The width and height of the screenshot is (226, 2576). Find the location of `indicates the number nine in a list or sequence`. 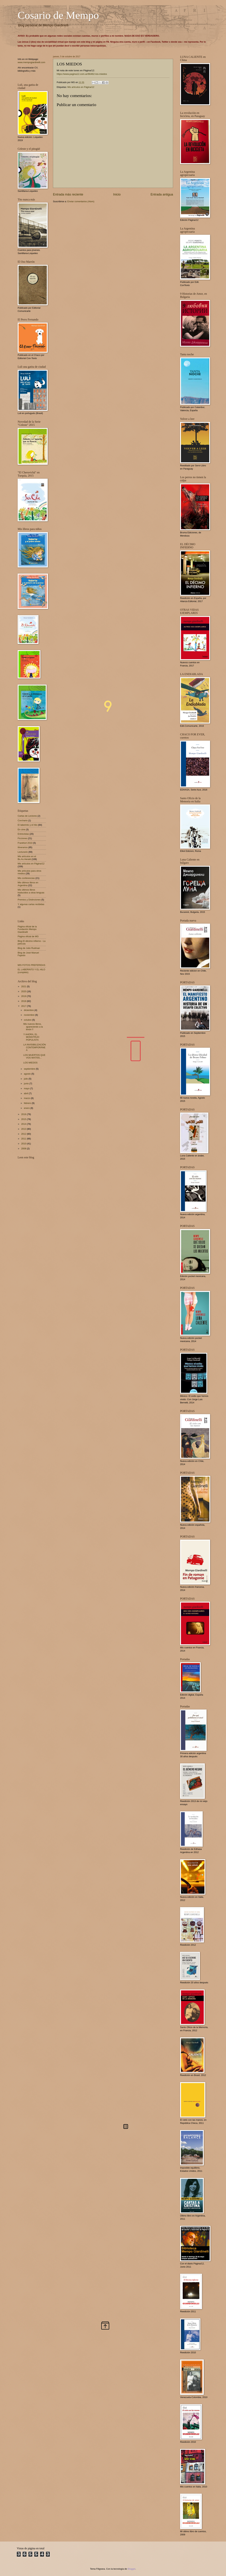

indicates the number nine in a list or sequence is located at coordinates (108, 706).